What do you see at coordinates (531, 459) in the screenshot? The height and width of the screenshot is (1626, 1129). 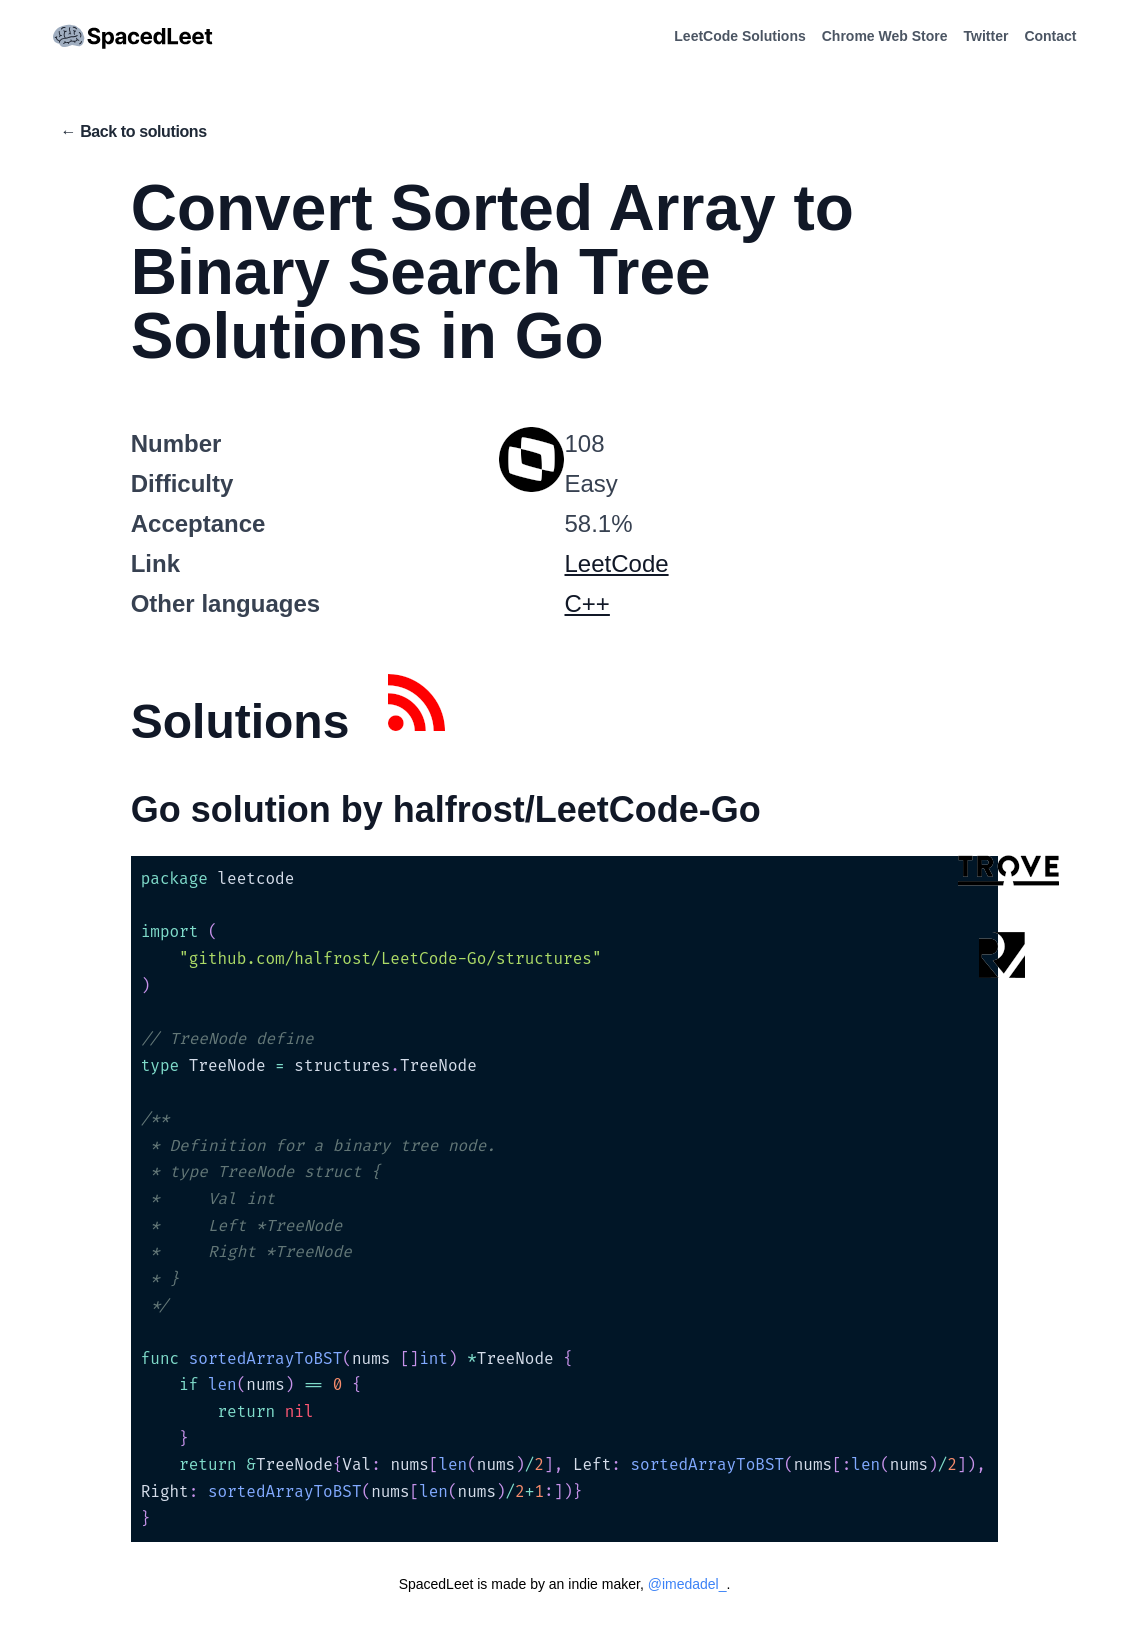 I see `totvs company logo` at bounding box center [531, 459].